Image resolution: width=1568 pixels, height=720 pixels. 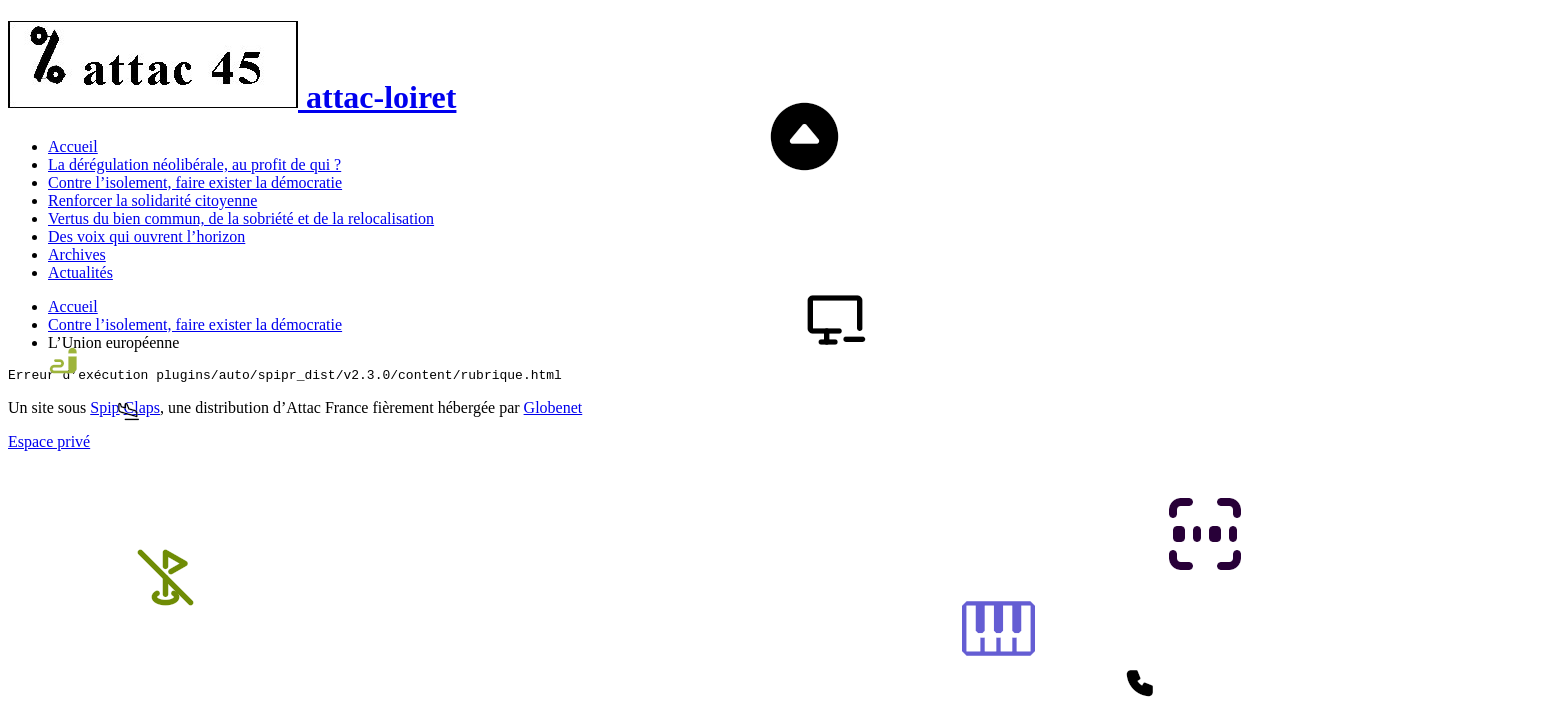 I want to click on make a phone call, so click(x=1140, y=682).